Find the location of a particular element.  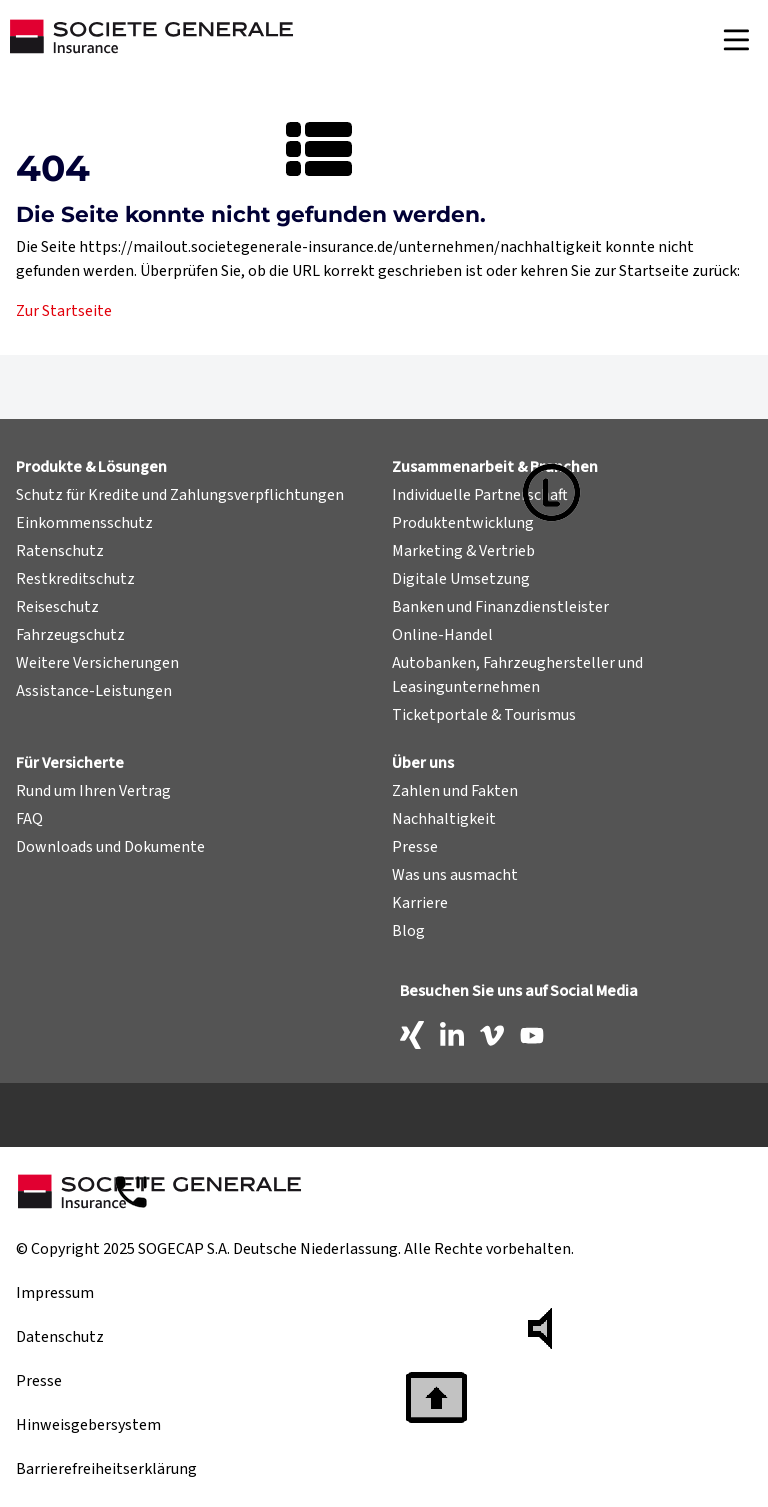

switch to list view is located at coordinates (321, 149).